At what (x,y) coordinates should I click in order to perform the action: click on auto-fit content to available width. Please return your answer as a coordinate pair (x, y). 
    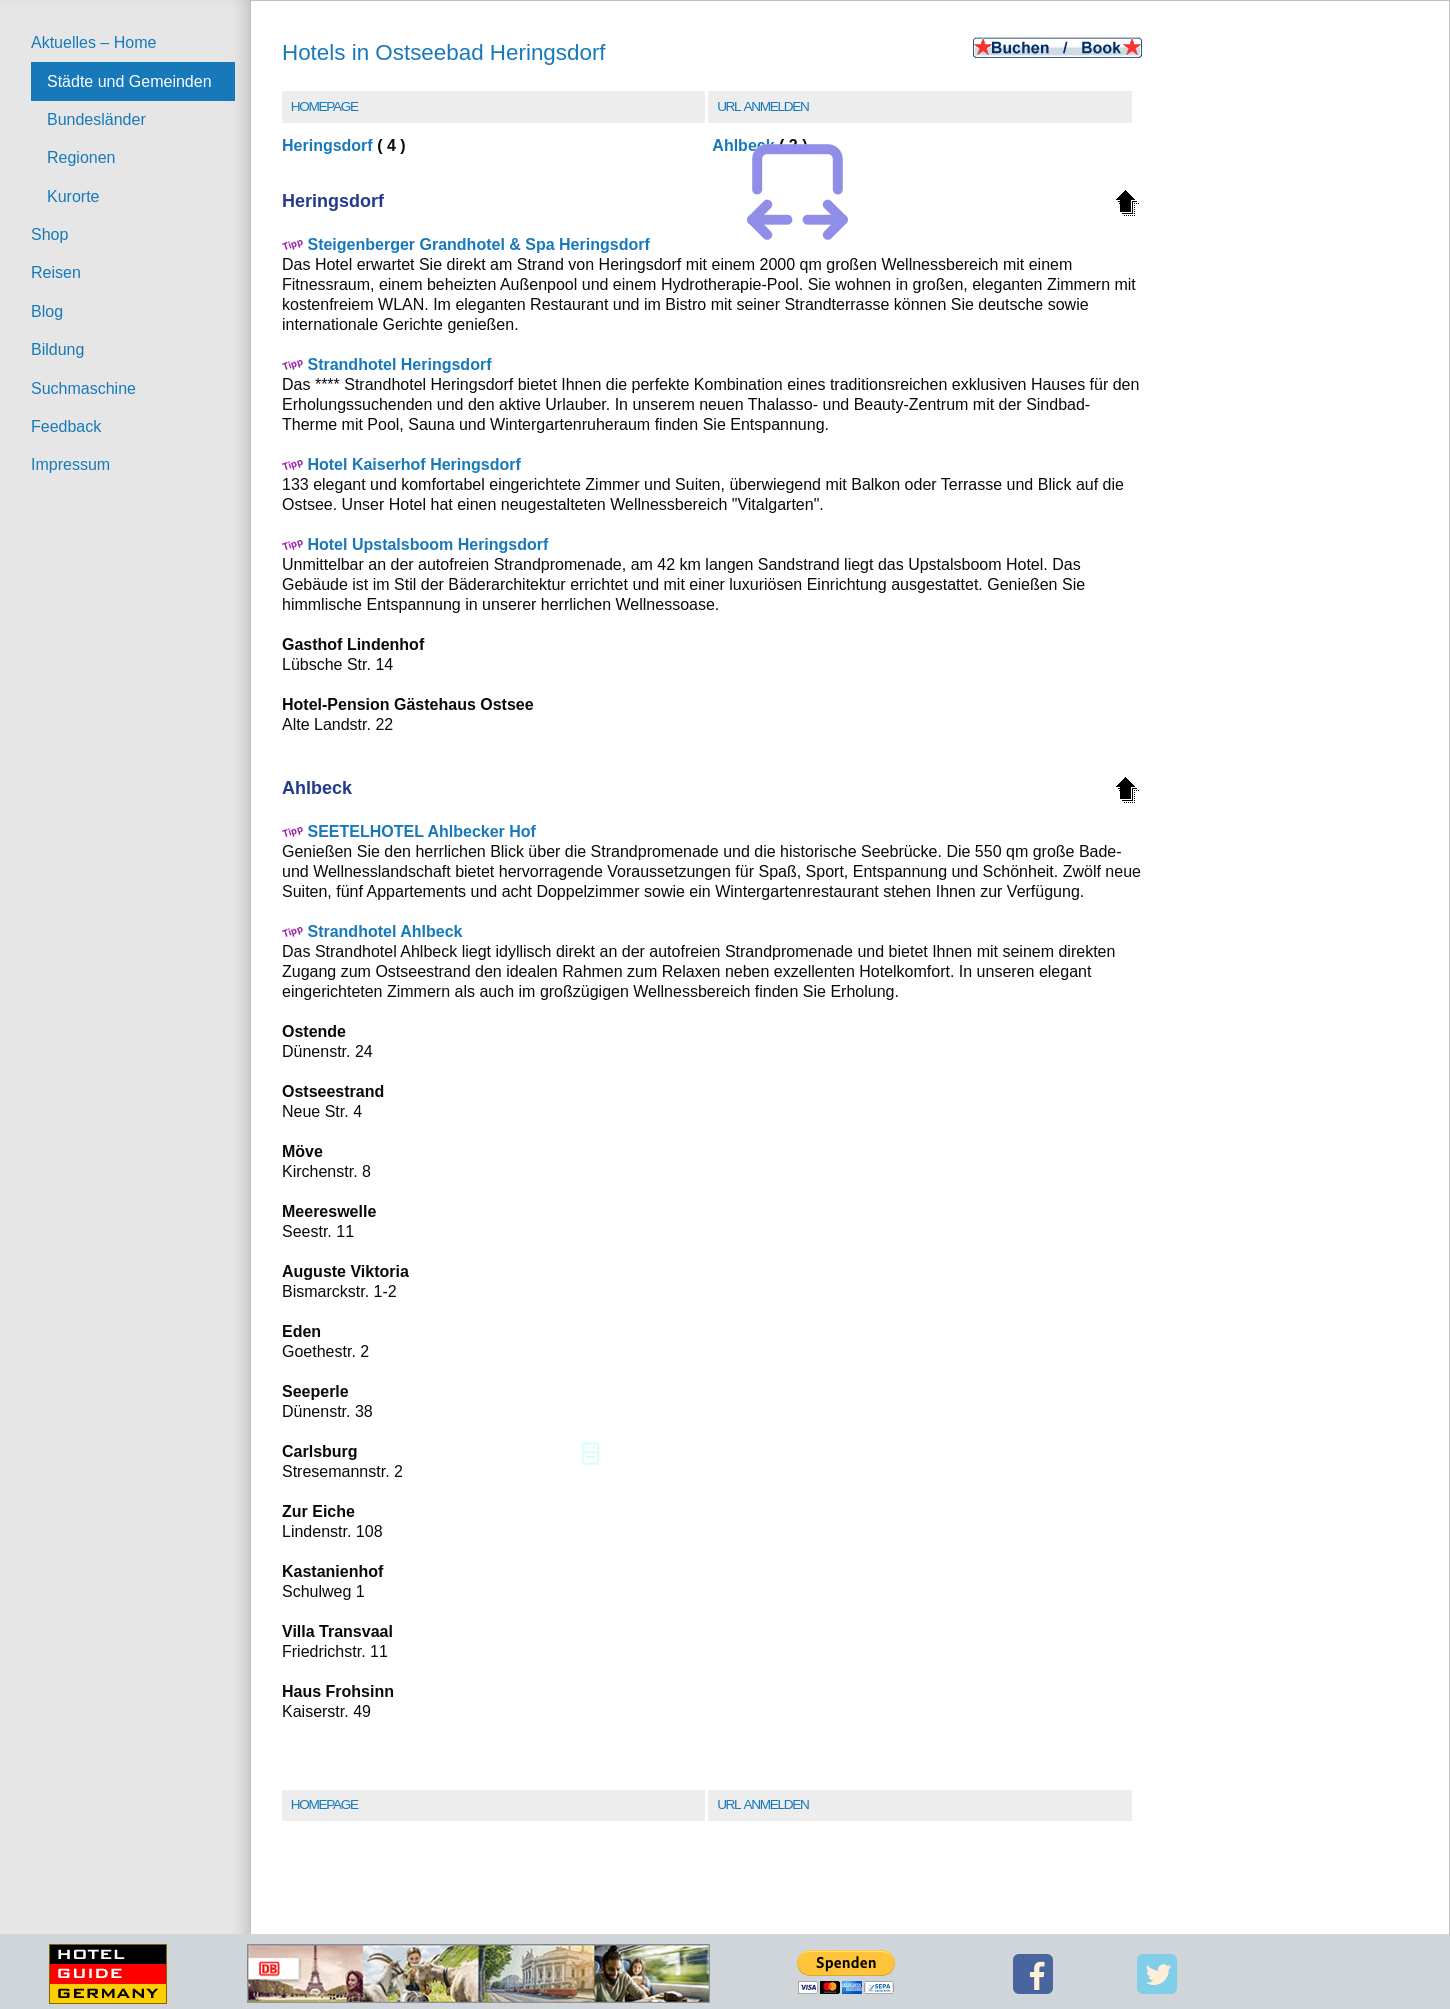
    Looking at the image, I should click on (797, 189).